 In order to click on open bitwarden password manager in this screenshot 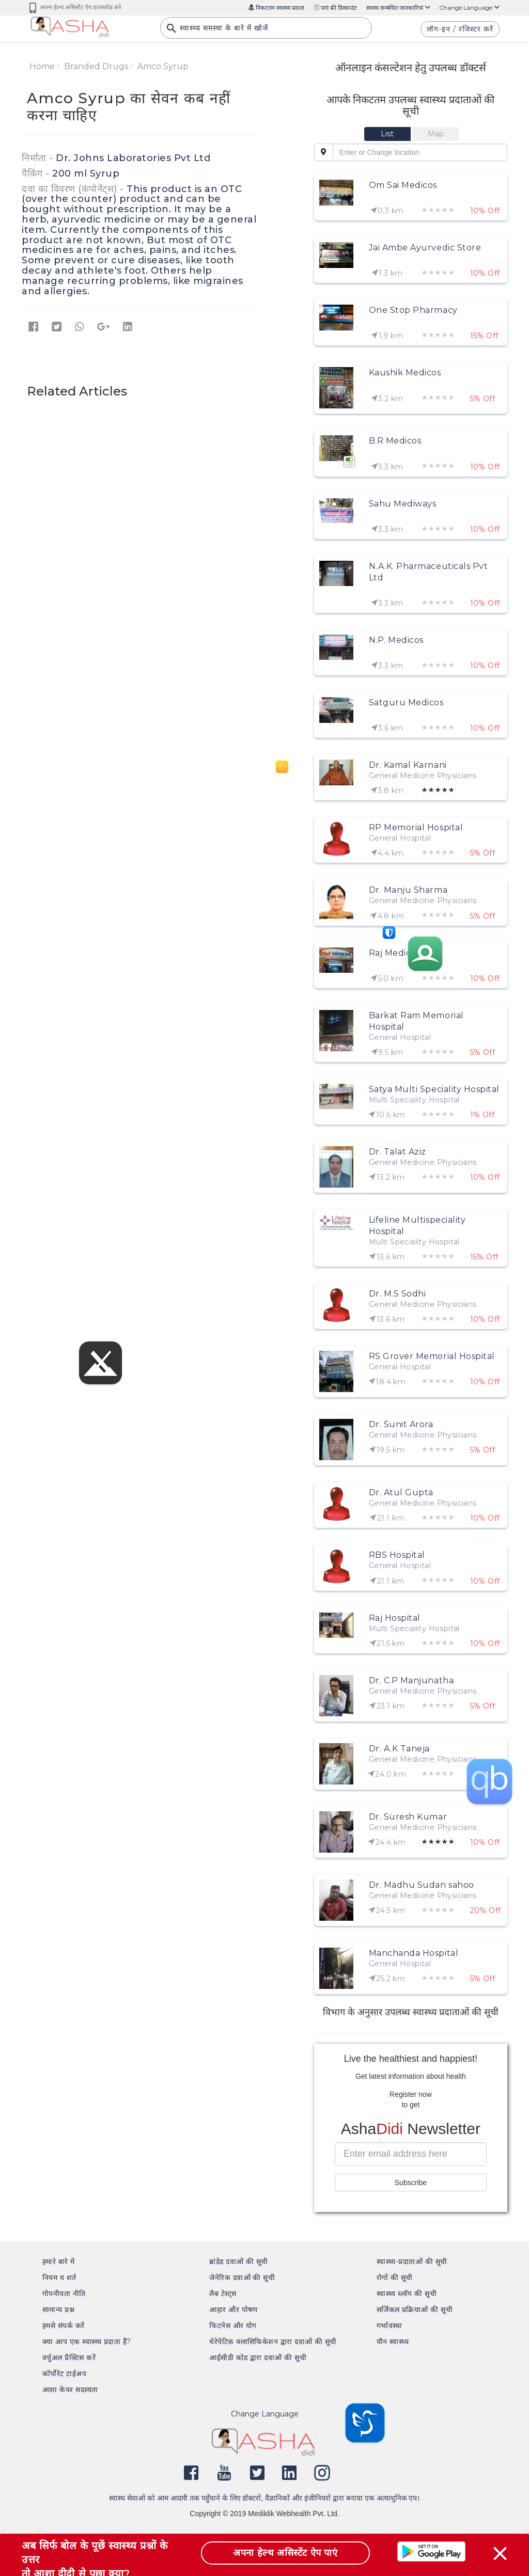, I will do `click(389, 933)`.